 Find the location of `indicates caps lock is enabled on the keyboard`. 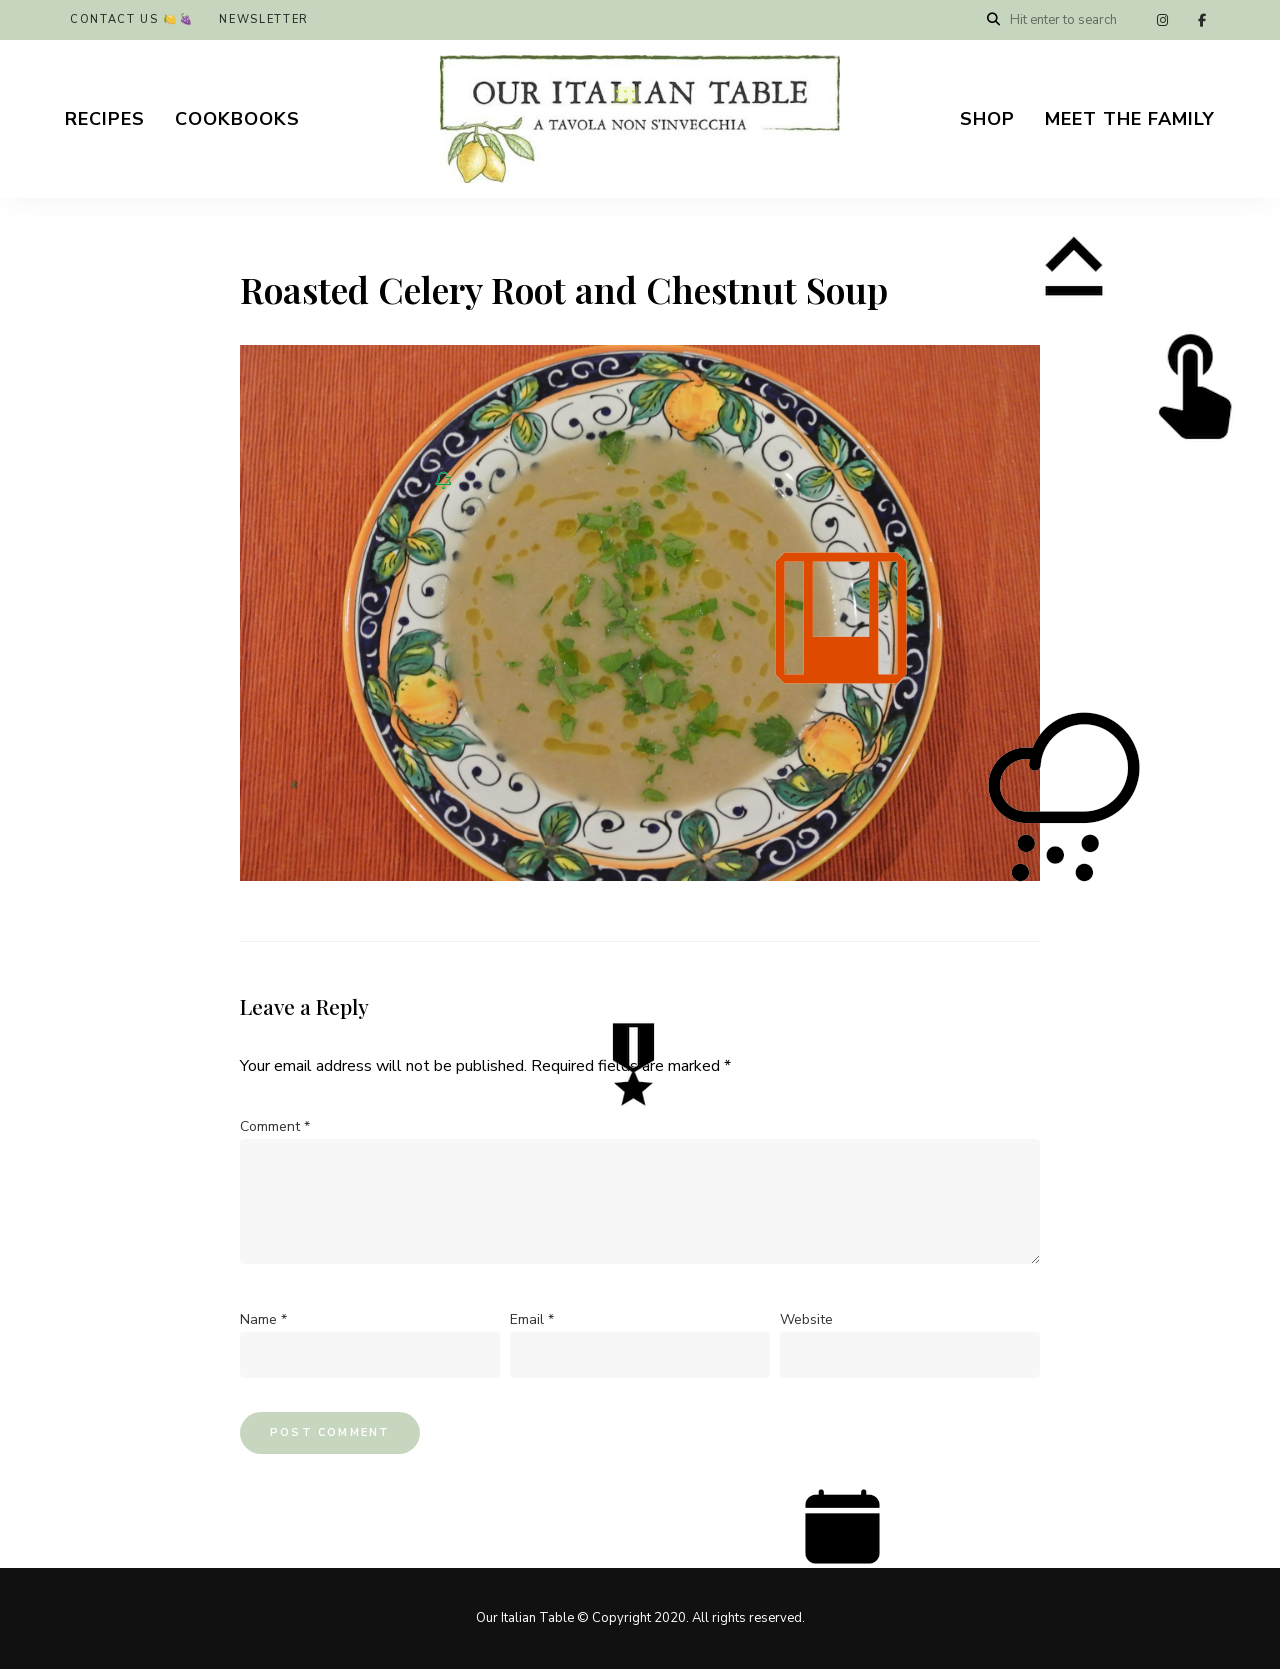

indicates caps lock is enabled on the keyboard is located at coordinates (1074, 267).